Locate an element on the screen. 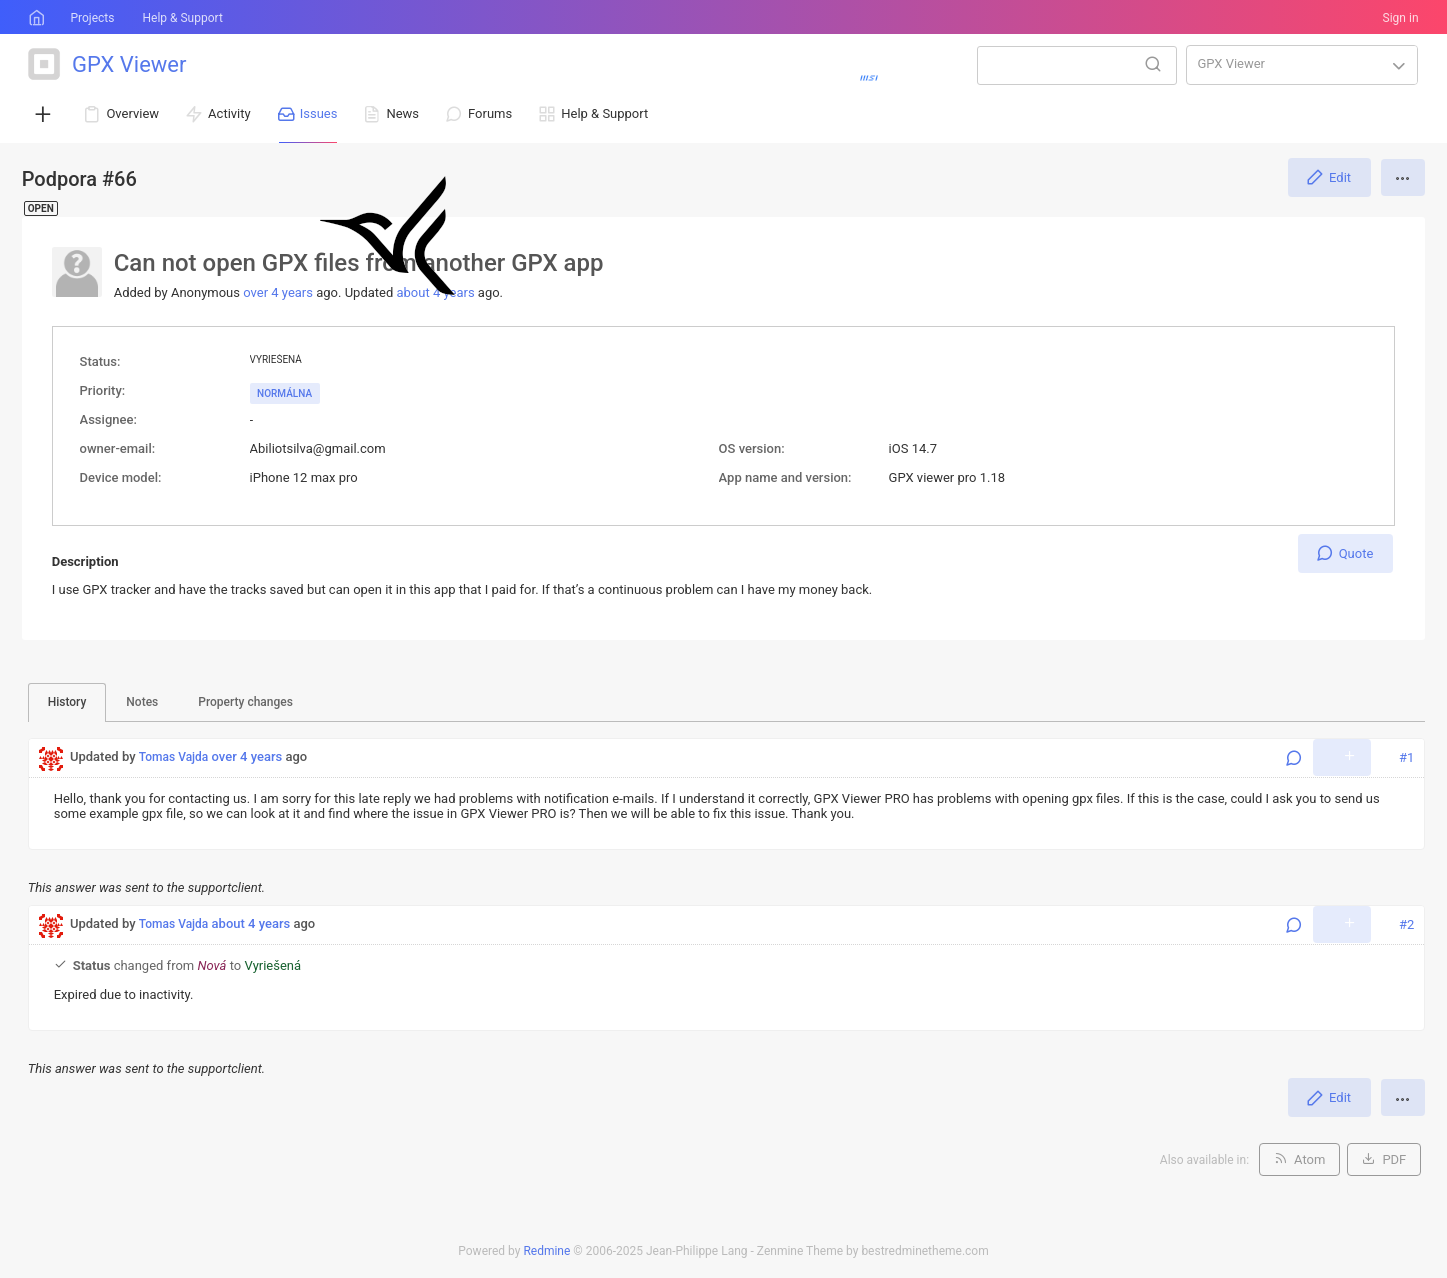 The height and width of the screenshot is (1278, 1447). MSI Business brand logo is located at coordinates (869, 78).